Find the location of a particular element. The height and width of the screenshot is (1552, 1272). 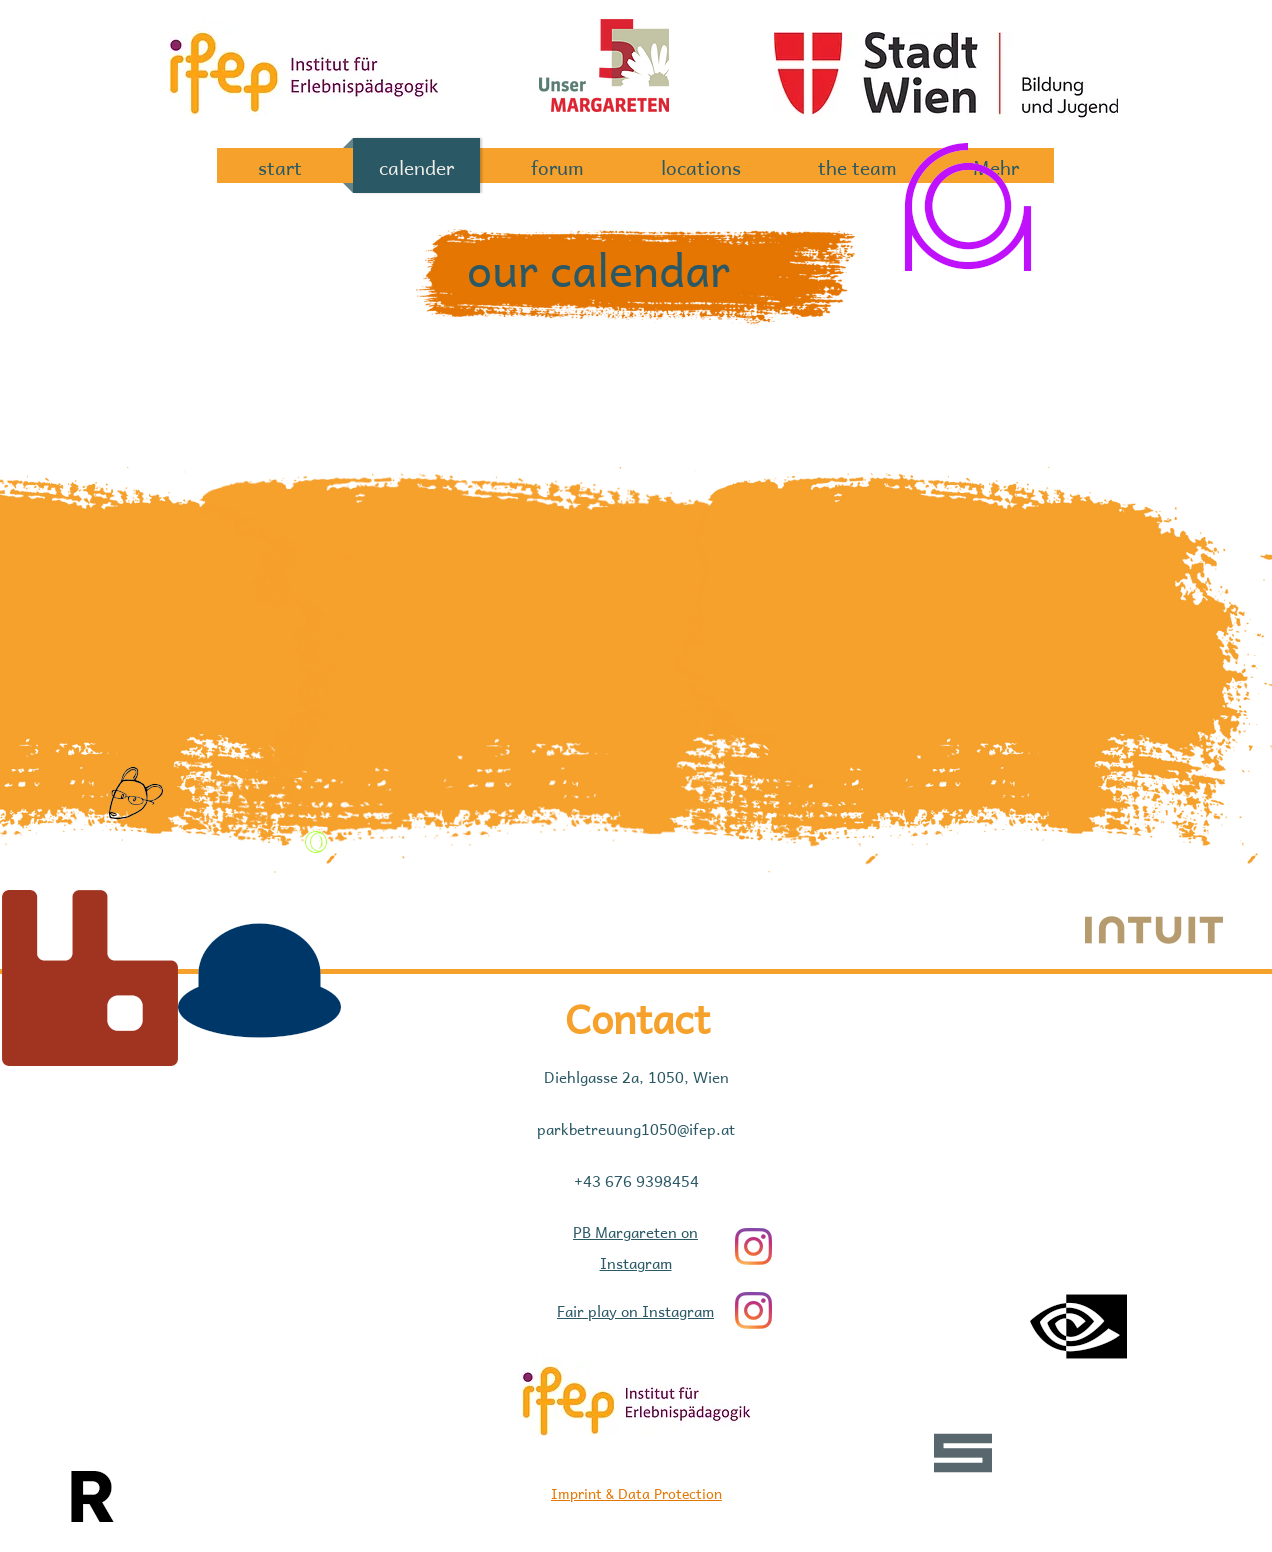

nvidia brand logo is located at coordinates (1078, 1326).